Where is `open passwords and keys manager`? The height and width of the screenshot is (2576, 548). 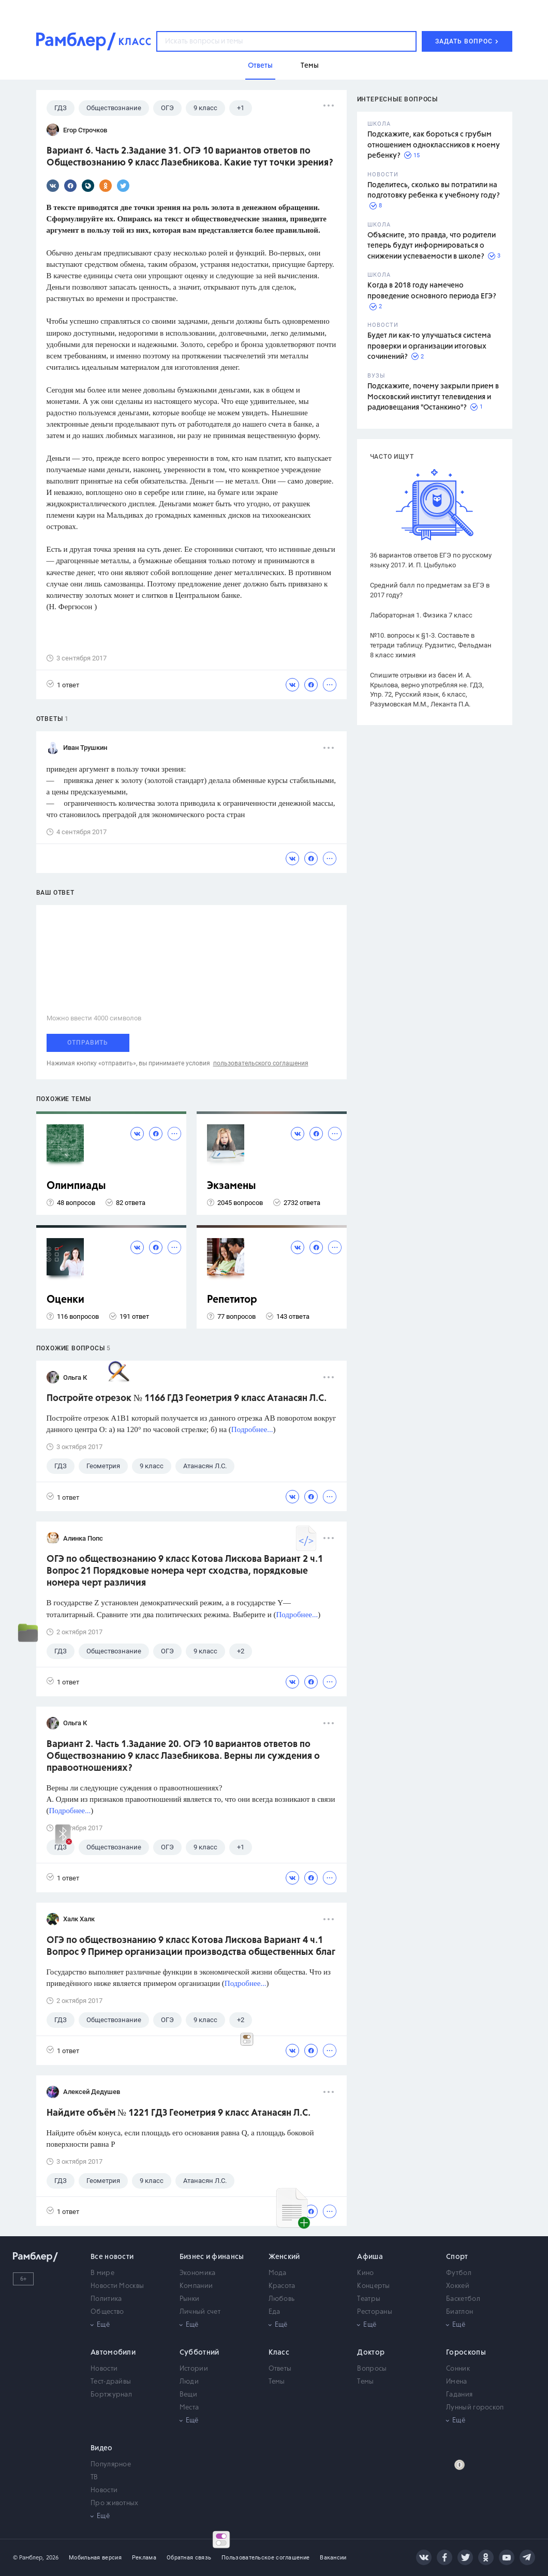 open passwords and keys manager is located at coordinates (460, 2465).